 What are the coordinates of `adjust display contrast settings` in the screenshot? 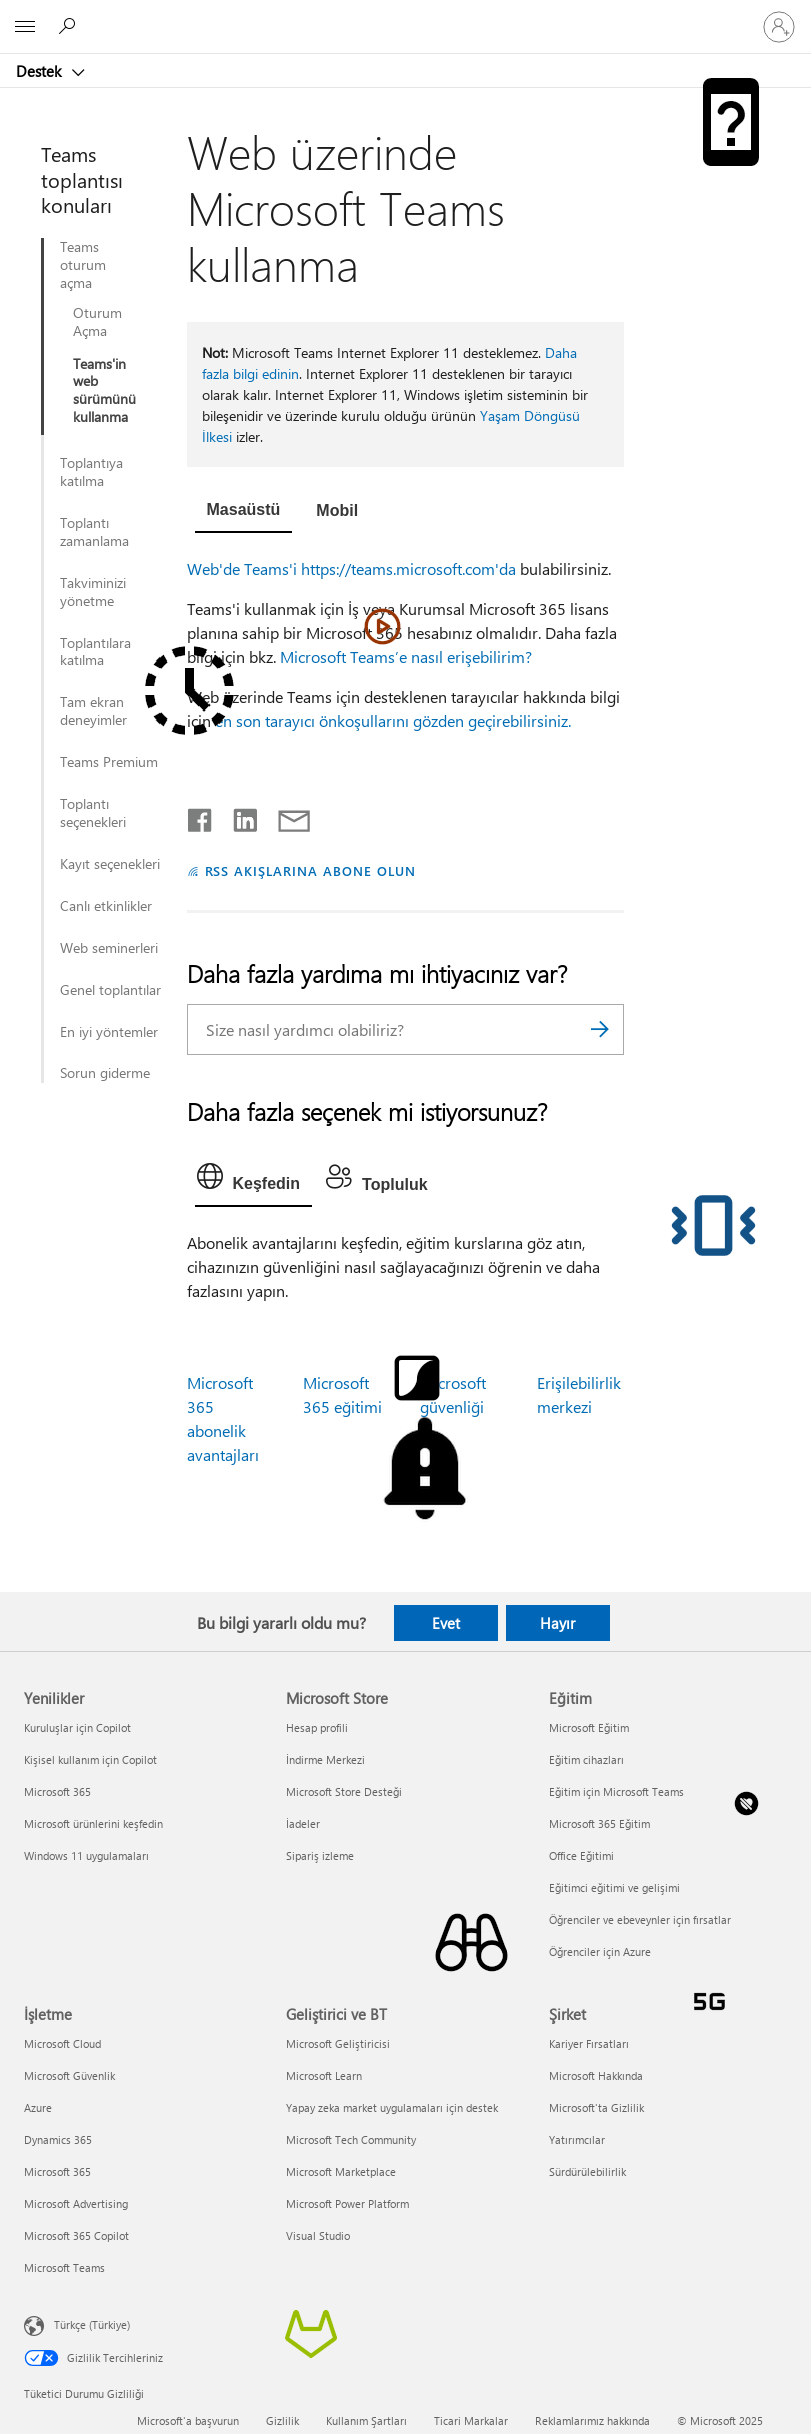 It's located at (417, 1378).